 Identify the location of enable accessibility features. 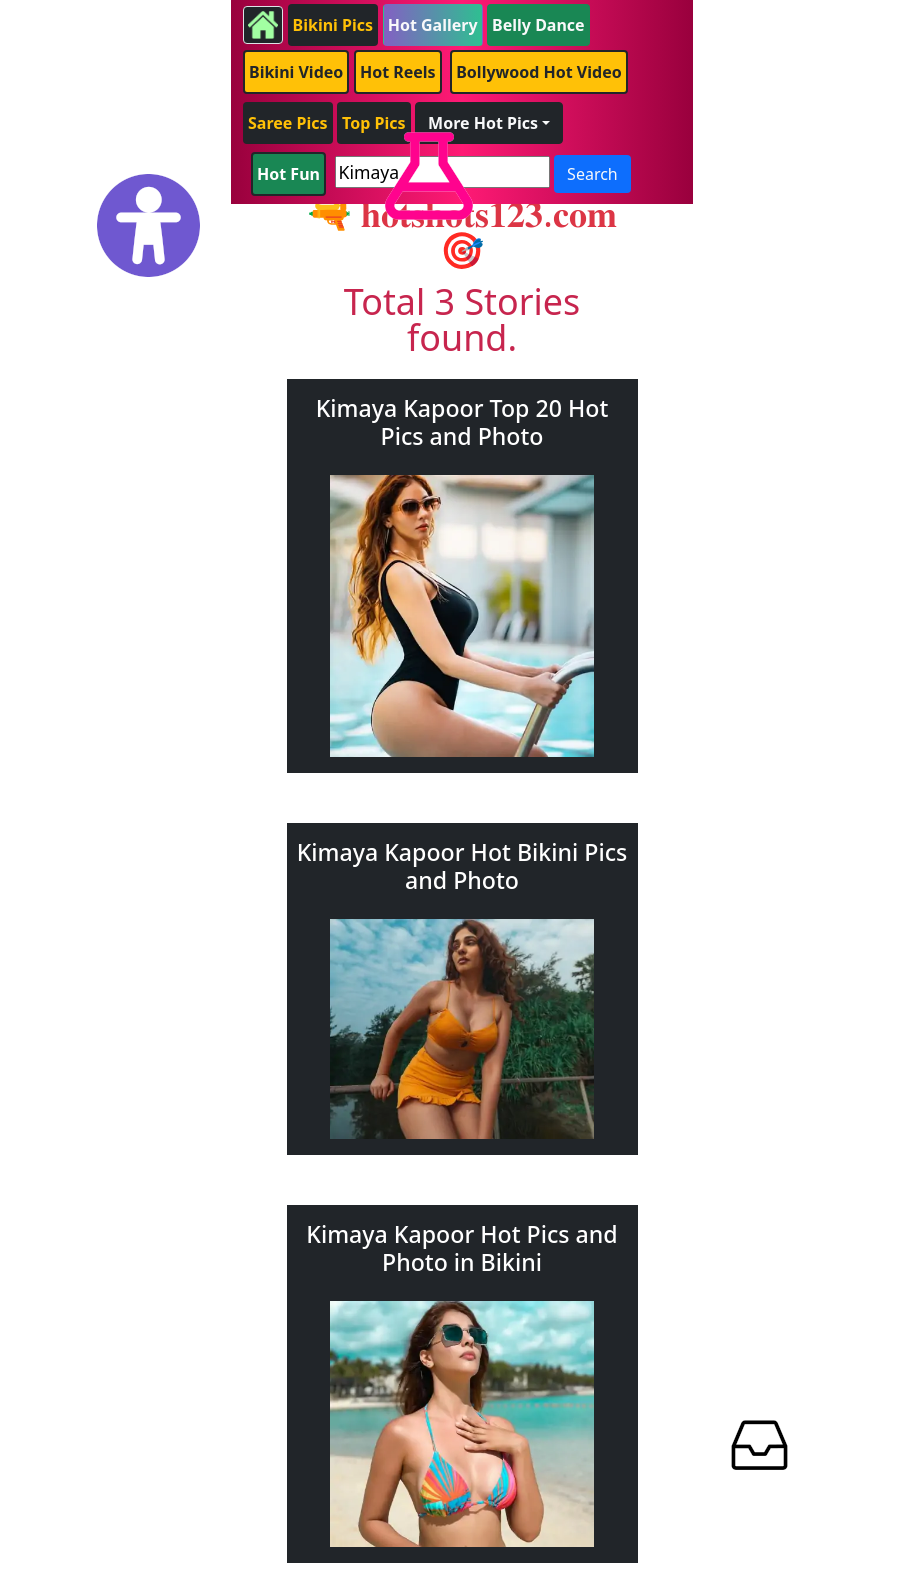
(148, 225).